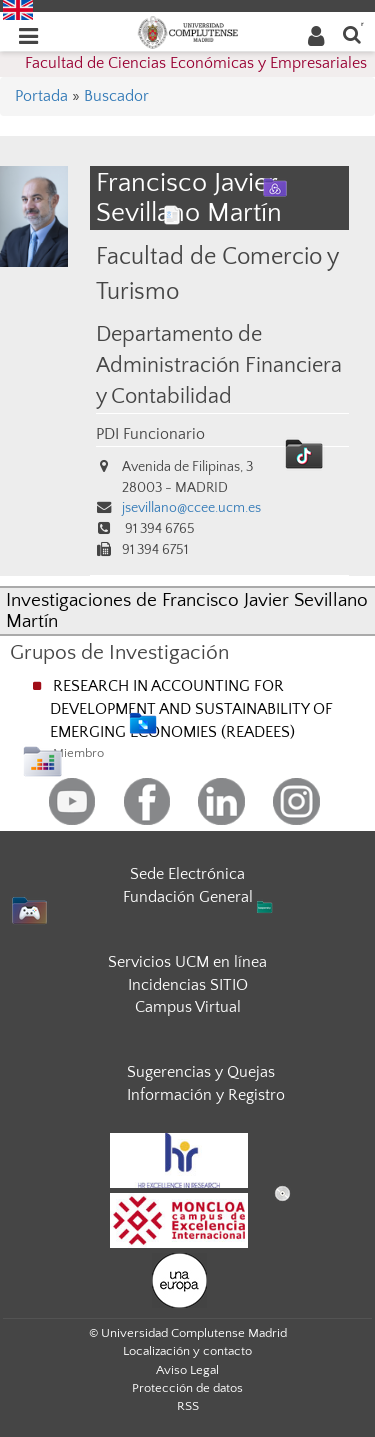  I want to click on open wondershare mirrorgo files folder, so click(143, 724).